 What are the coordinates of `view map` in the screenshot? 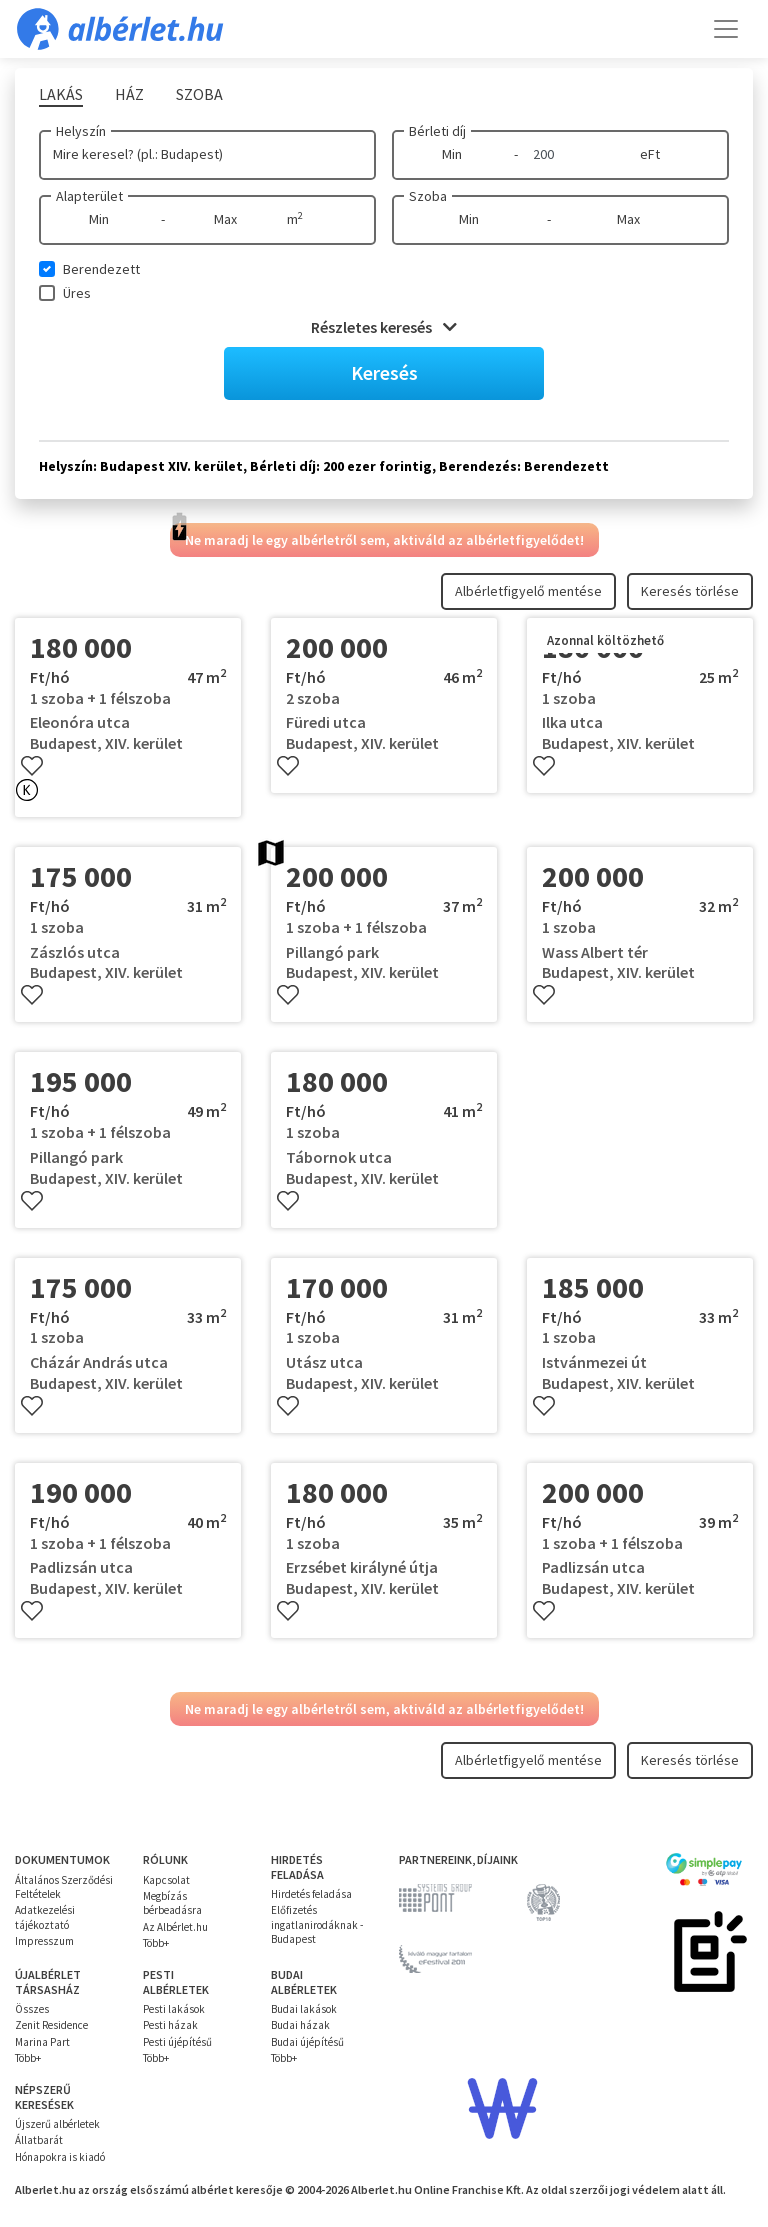 It's located at (271, 853).